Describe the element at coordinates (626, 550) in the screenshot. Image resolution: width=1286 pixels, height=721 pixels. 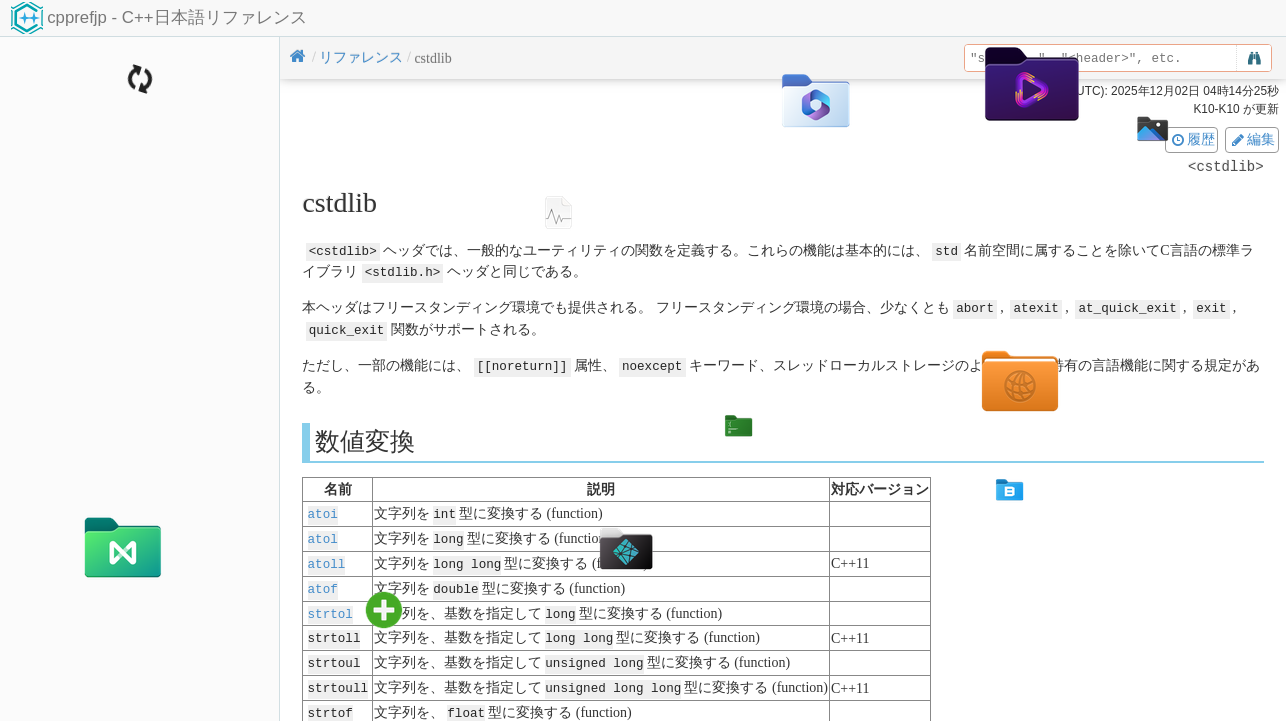
I see `folder containing Netlify project files` at that location.